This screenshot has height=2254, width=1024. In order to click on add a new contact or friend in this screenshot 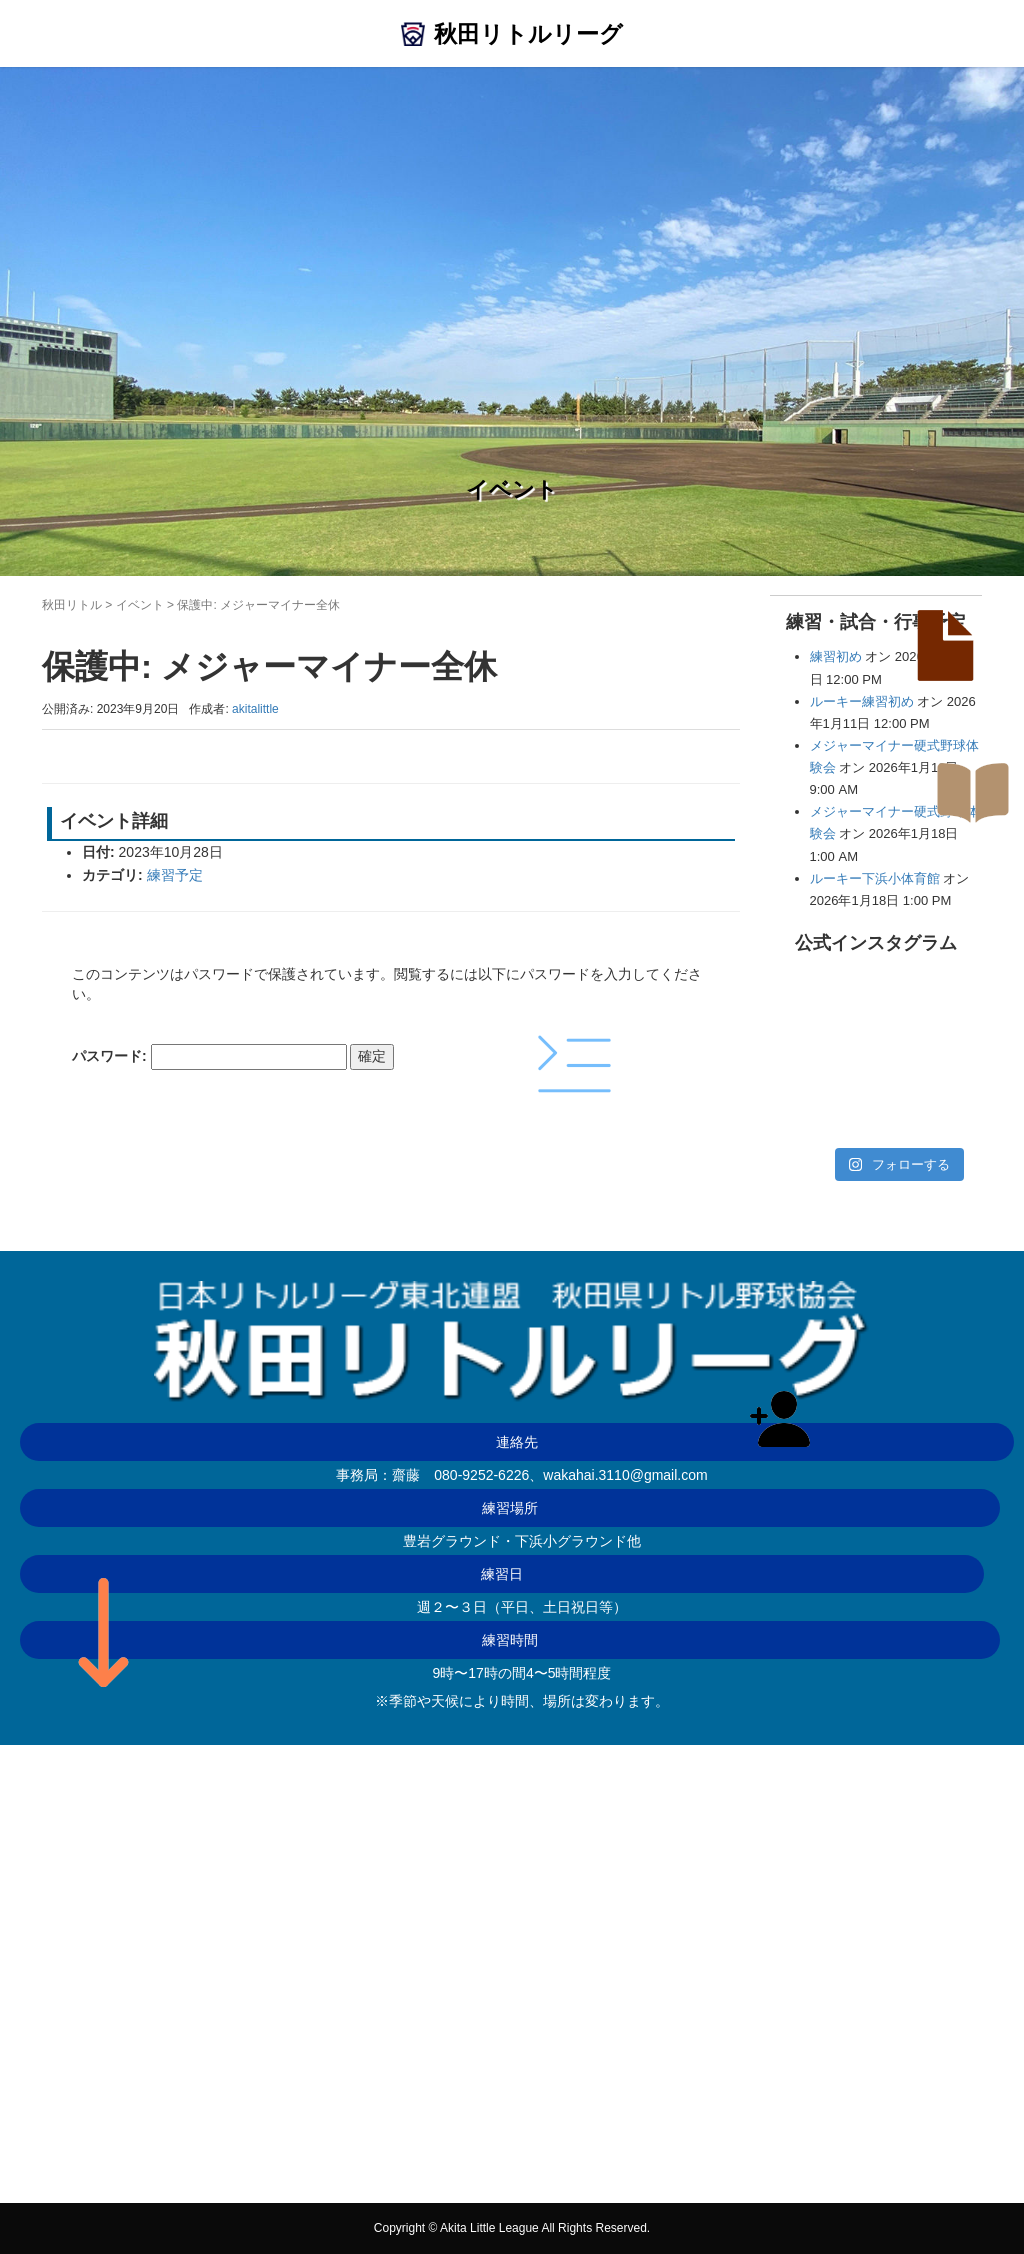, I will do `click(780, 1419)`.